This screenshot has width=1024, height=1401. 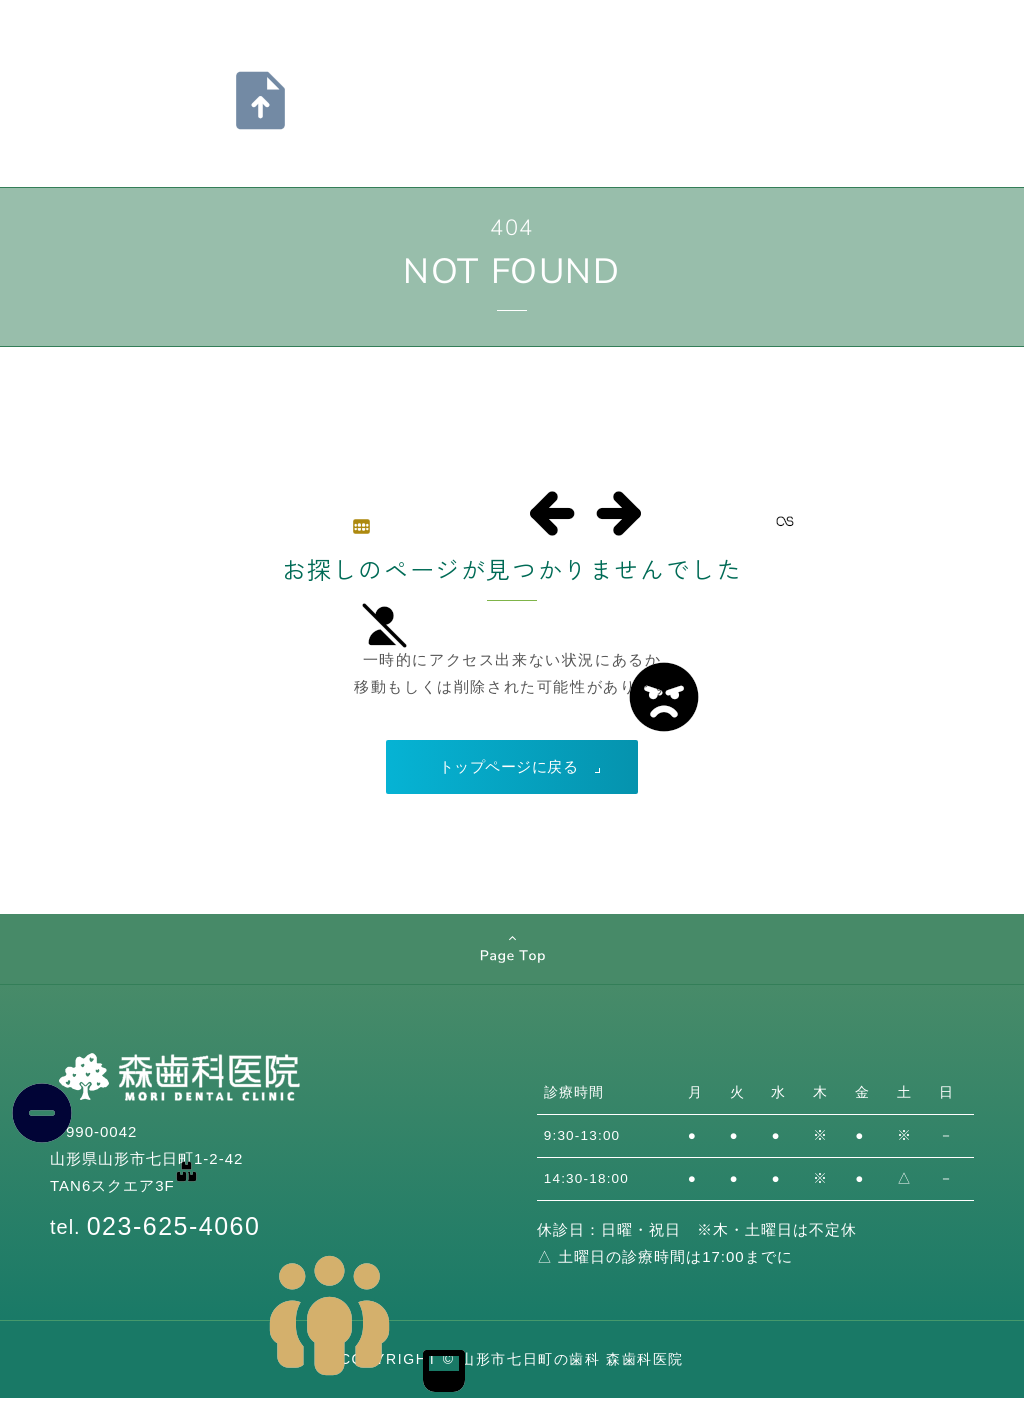 What do you see at coordinates (785, 521) in the screenshot?
I see `connect to Last.fm account` at bounding box center [785, 521].